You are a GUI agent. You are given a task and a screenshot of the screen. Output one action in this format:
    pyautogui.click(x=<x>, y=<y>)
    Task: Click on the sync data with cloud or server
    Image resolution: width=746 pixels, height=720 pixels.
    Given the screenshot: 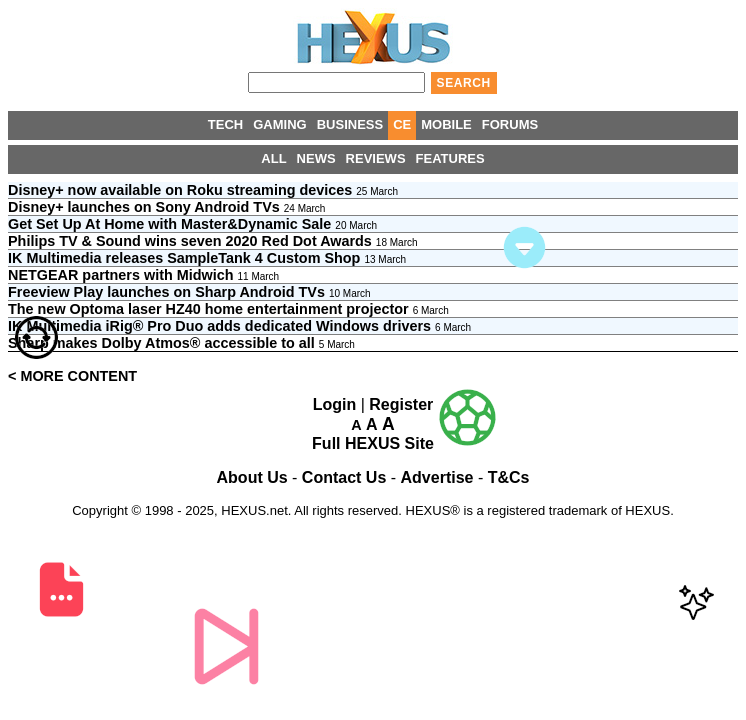 What is the action you would take?
    pyautogui.click(x=36, y=337)
    